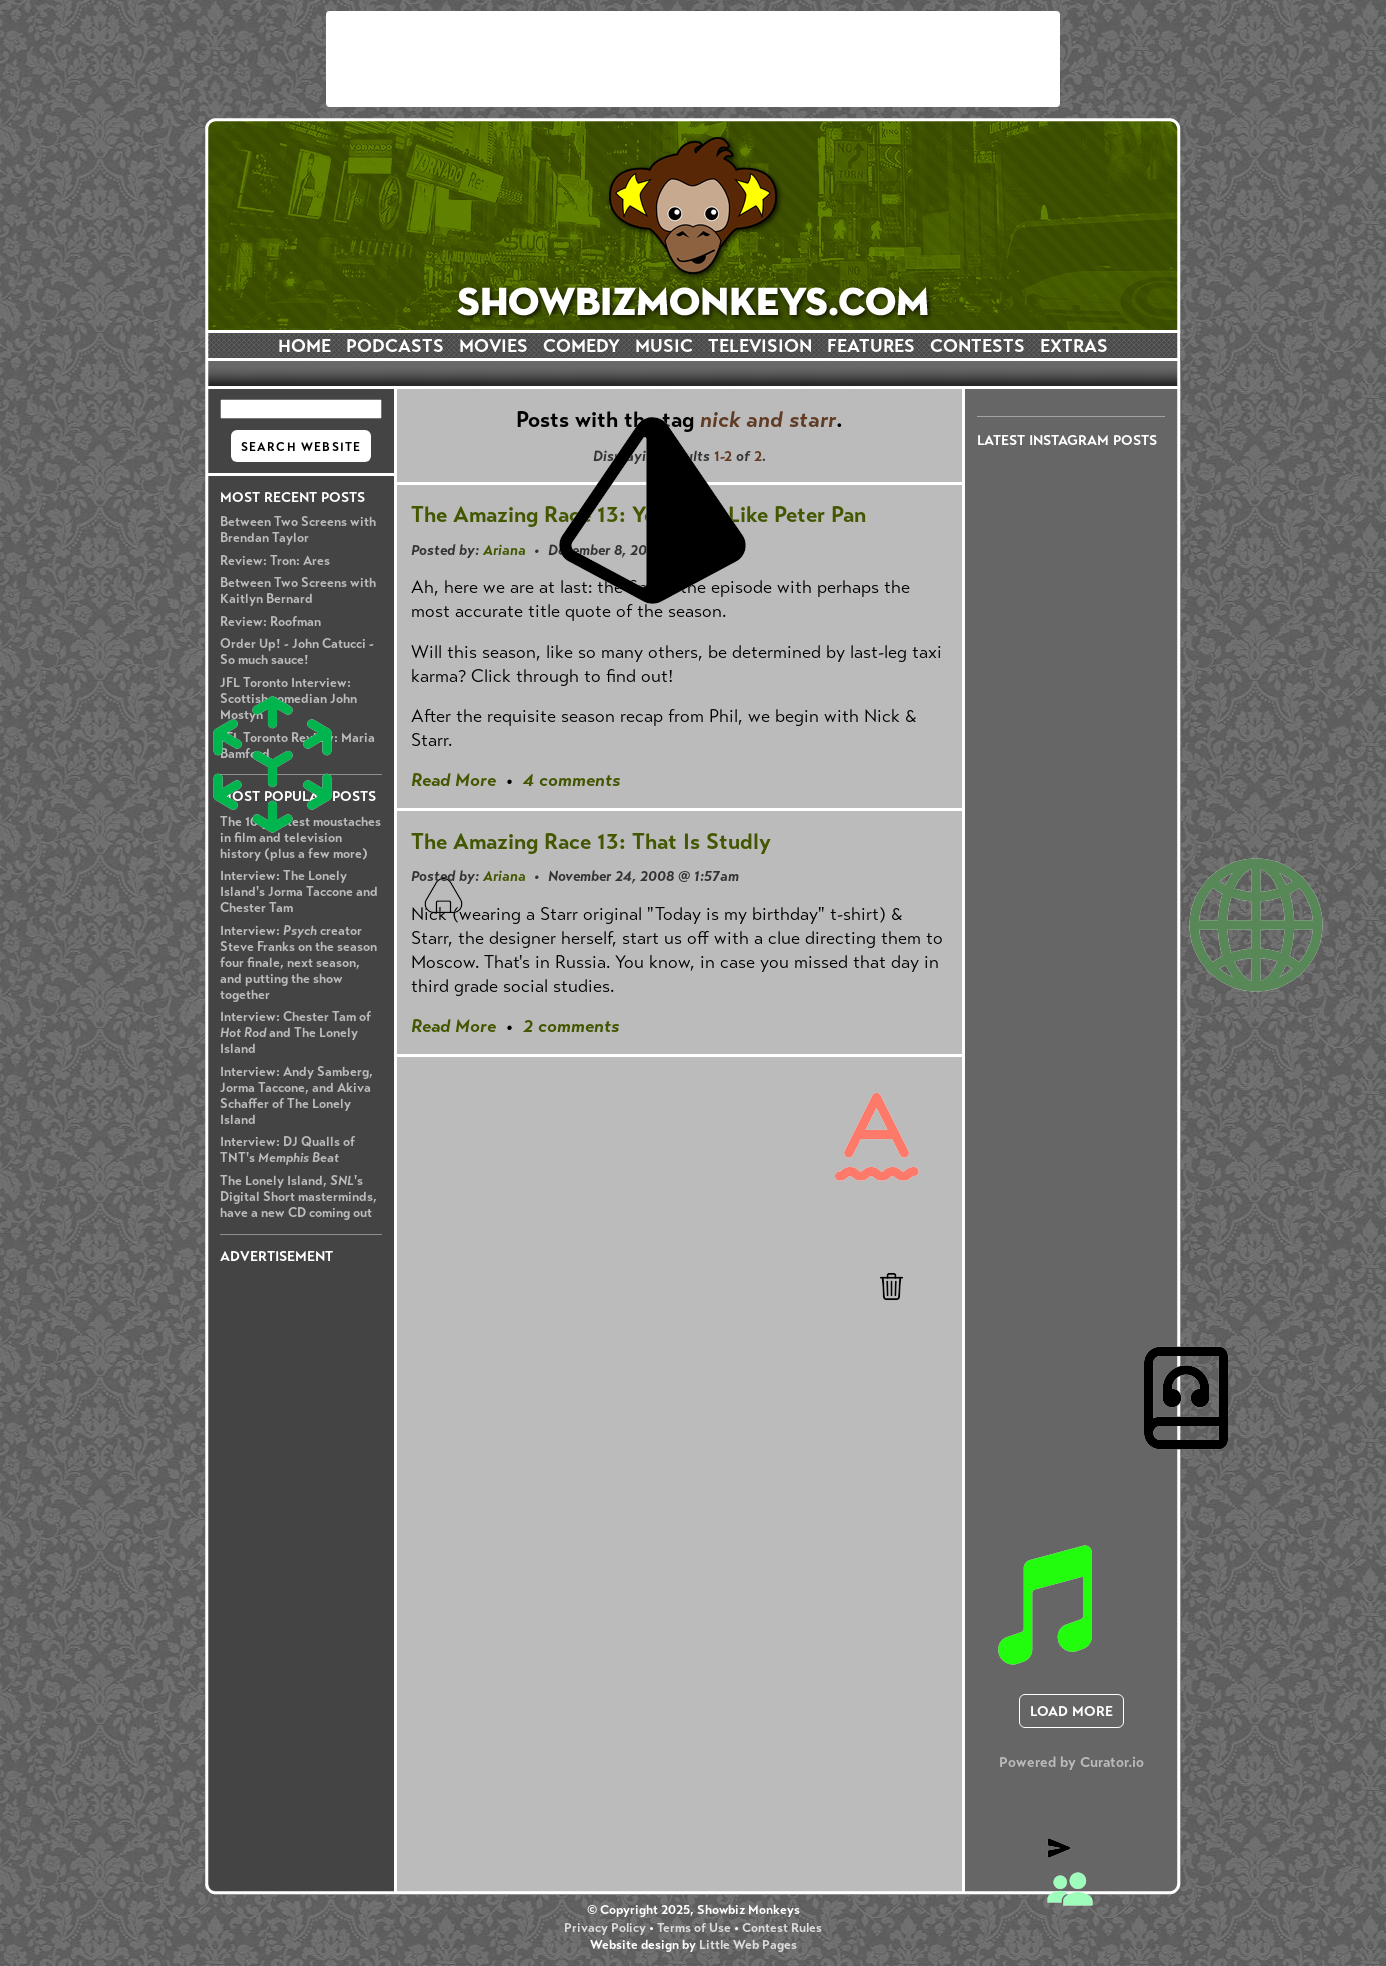 The width and height of the screenshot is (1386, 1966). What do you see at coordinates (1186, 1398) in the screenshot?
I see `access audiobook library` at bounding box center [1186, 1398].